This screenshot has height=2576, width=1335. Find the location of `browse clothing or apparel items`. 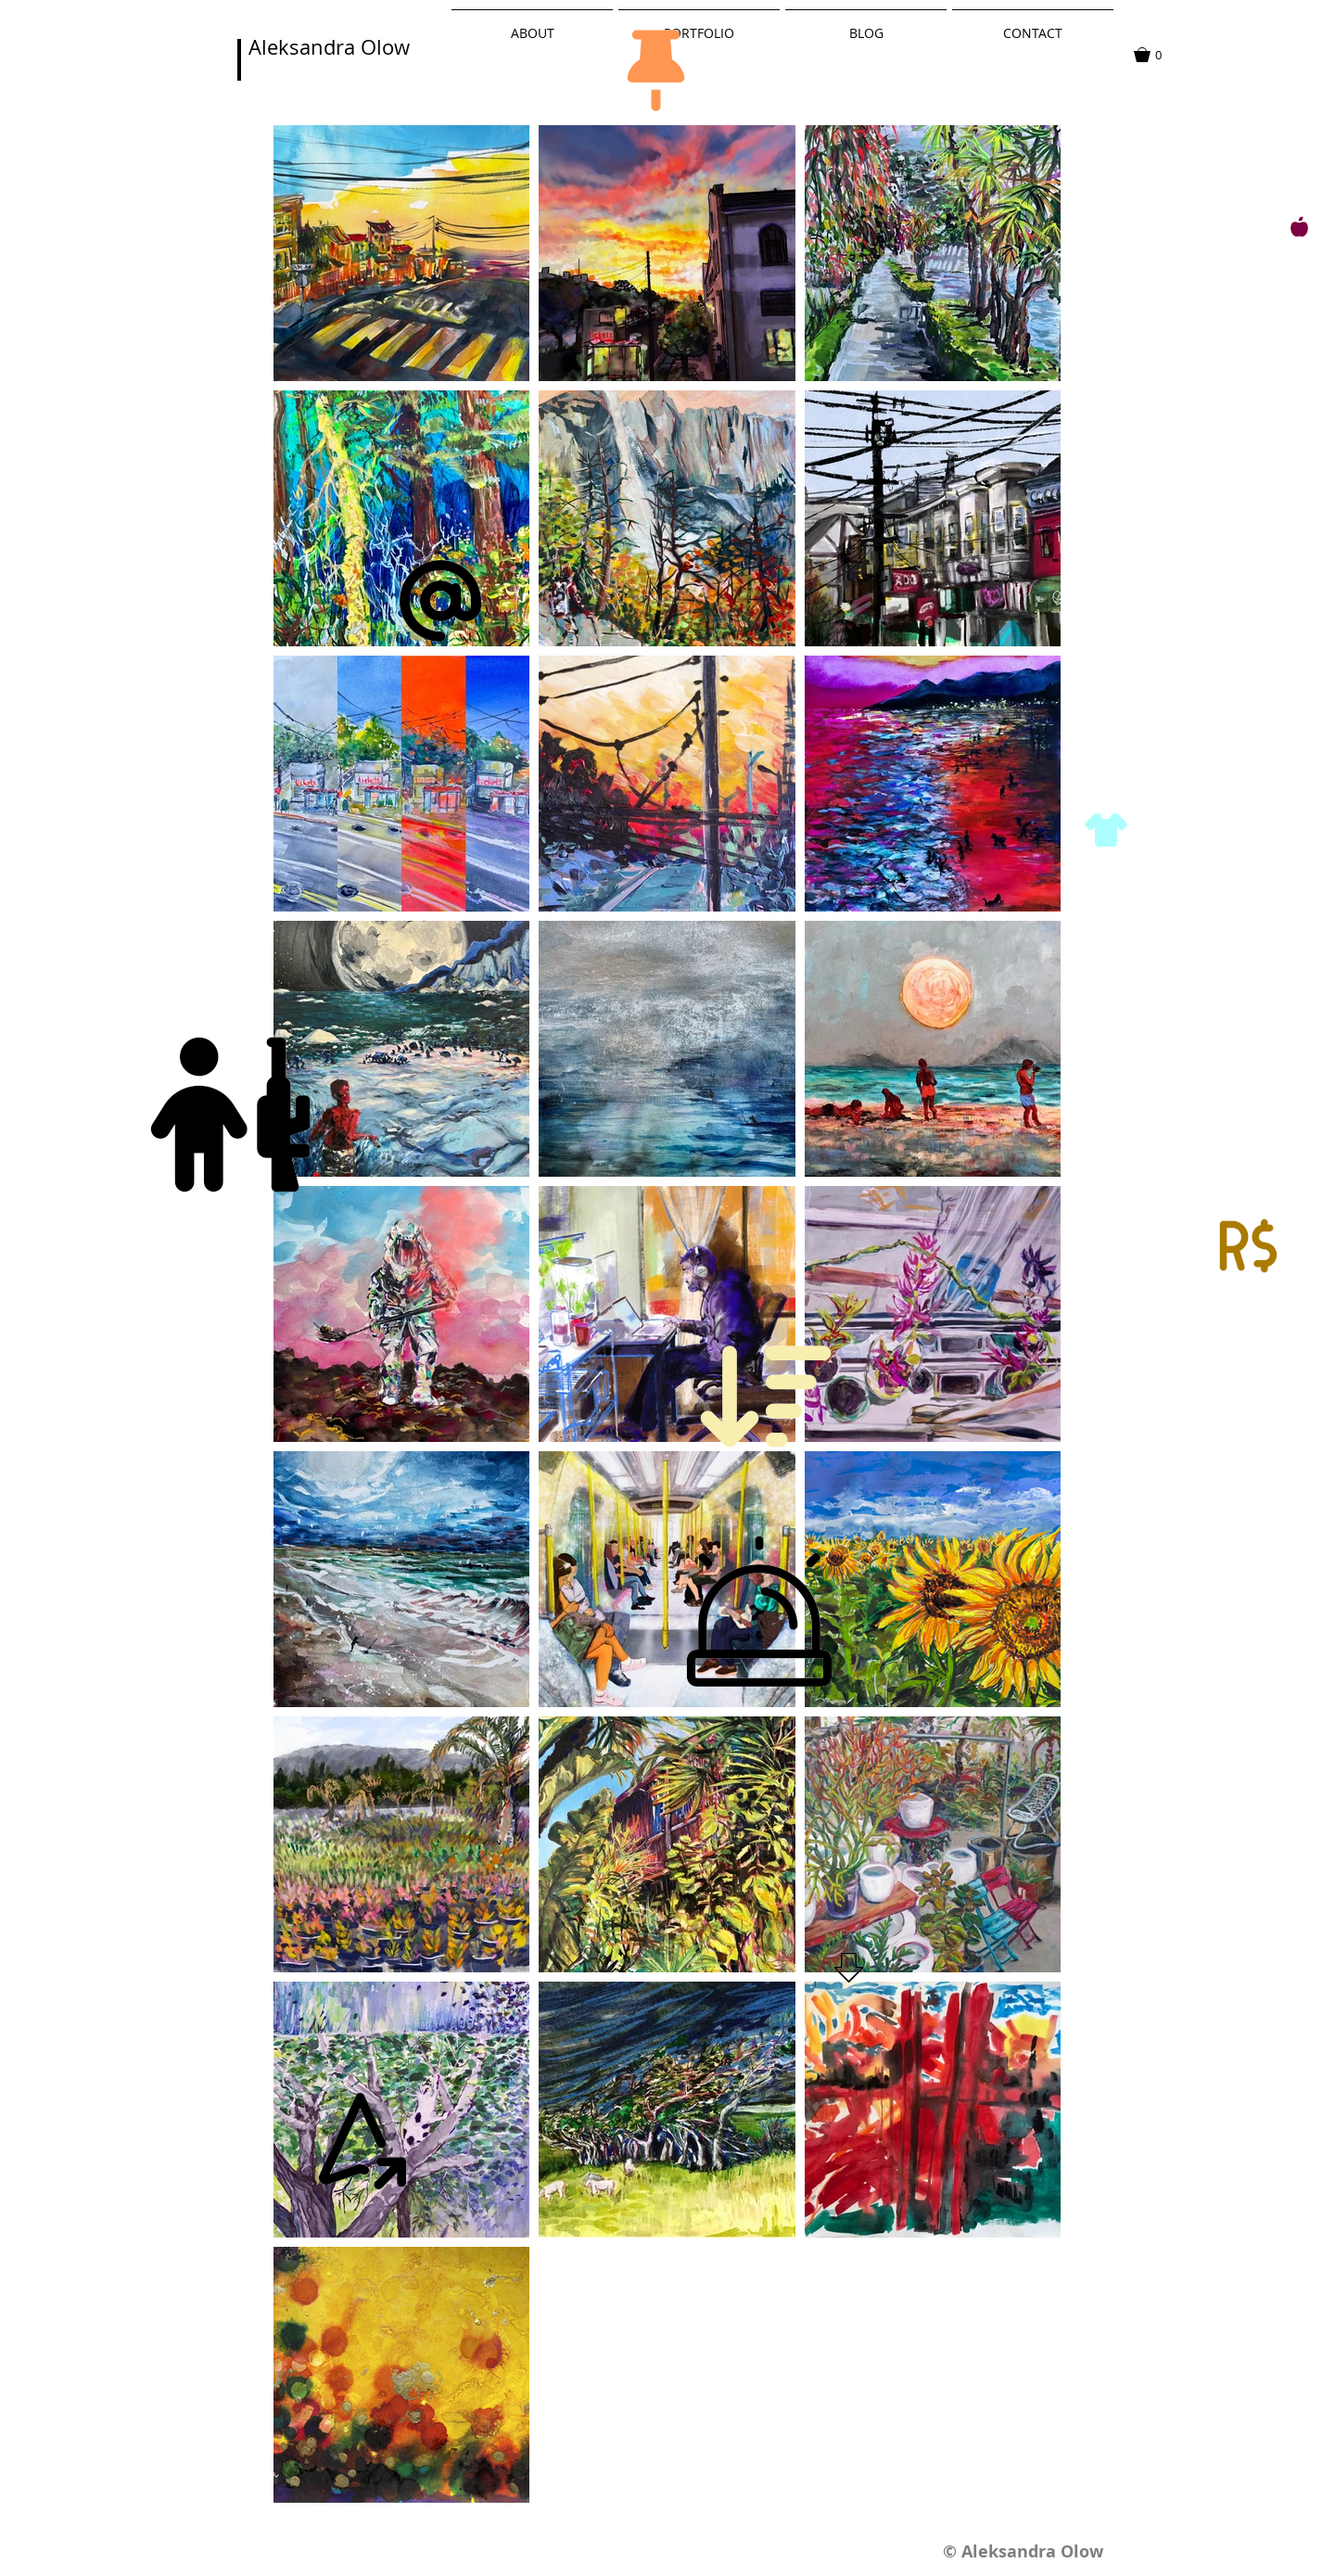

browse clothing or apparel items is located at coordinates (1106, 829).